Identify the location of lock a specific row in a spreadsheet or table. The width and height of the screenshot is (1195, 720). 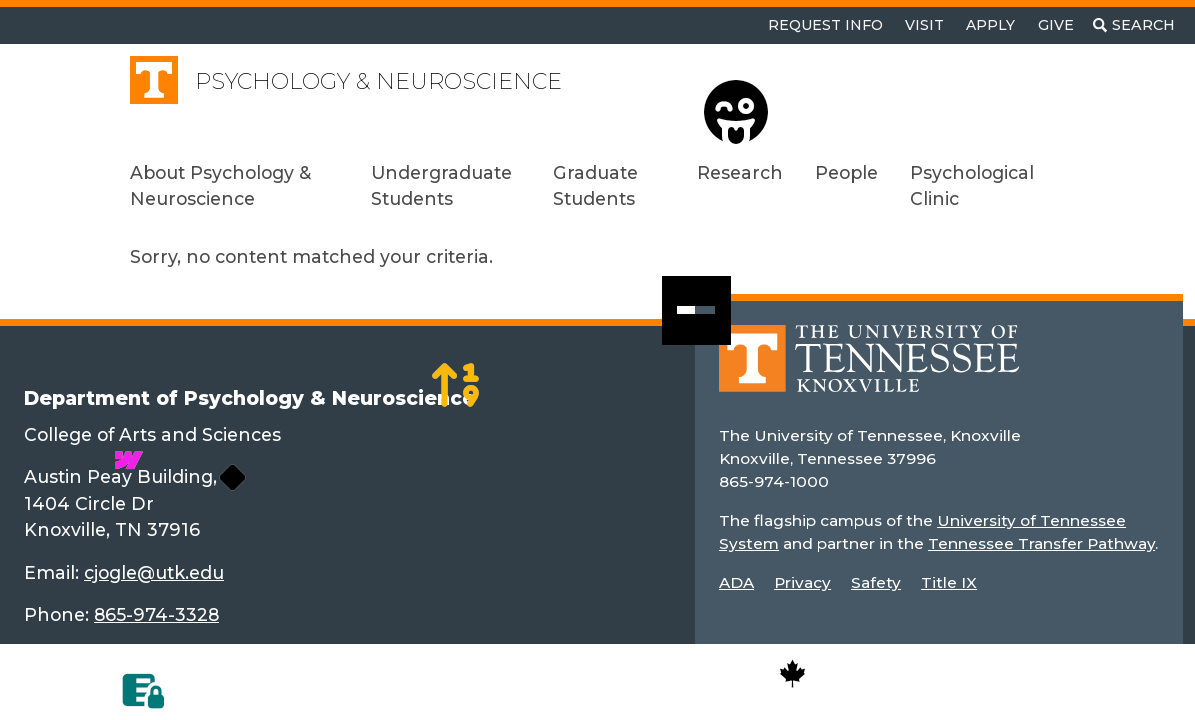
(141, 690).